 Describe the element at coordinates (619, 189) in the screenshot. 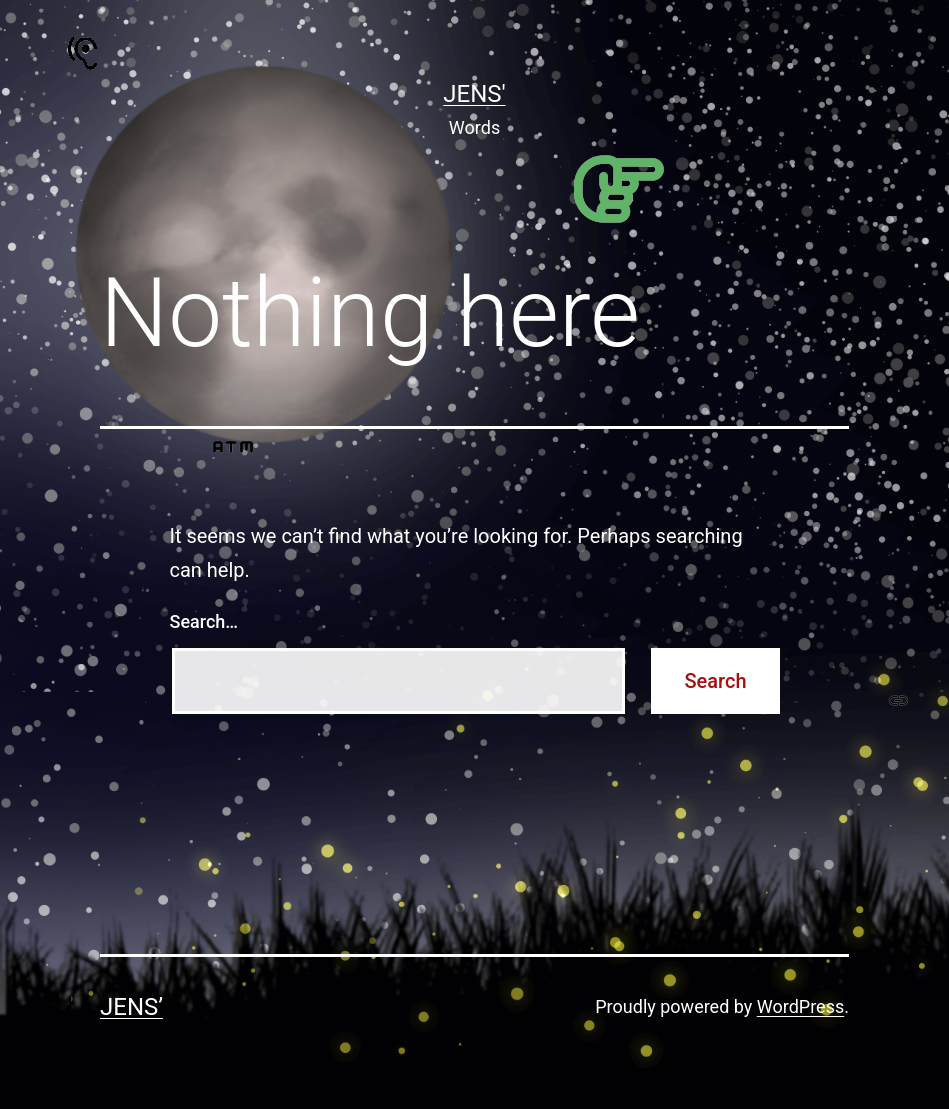

I see `tap to continue or proceed to the next step` at that location.